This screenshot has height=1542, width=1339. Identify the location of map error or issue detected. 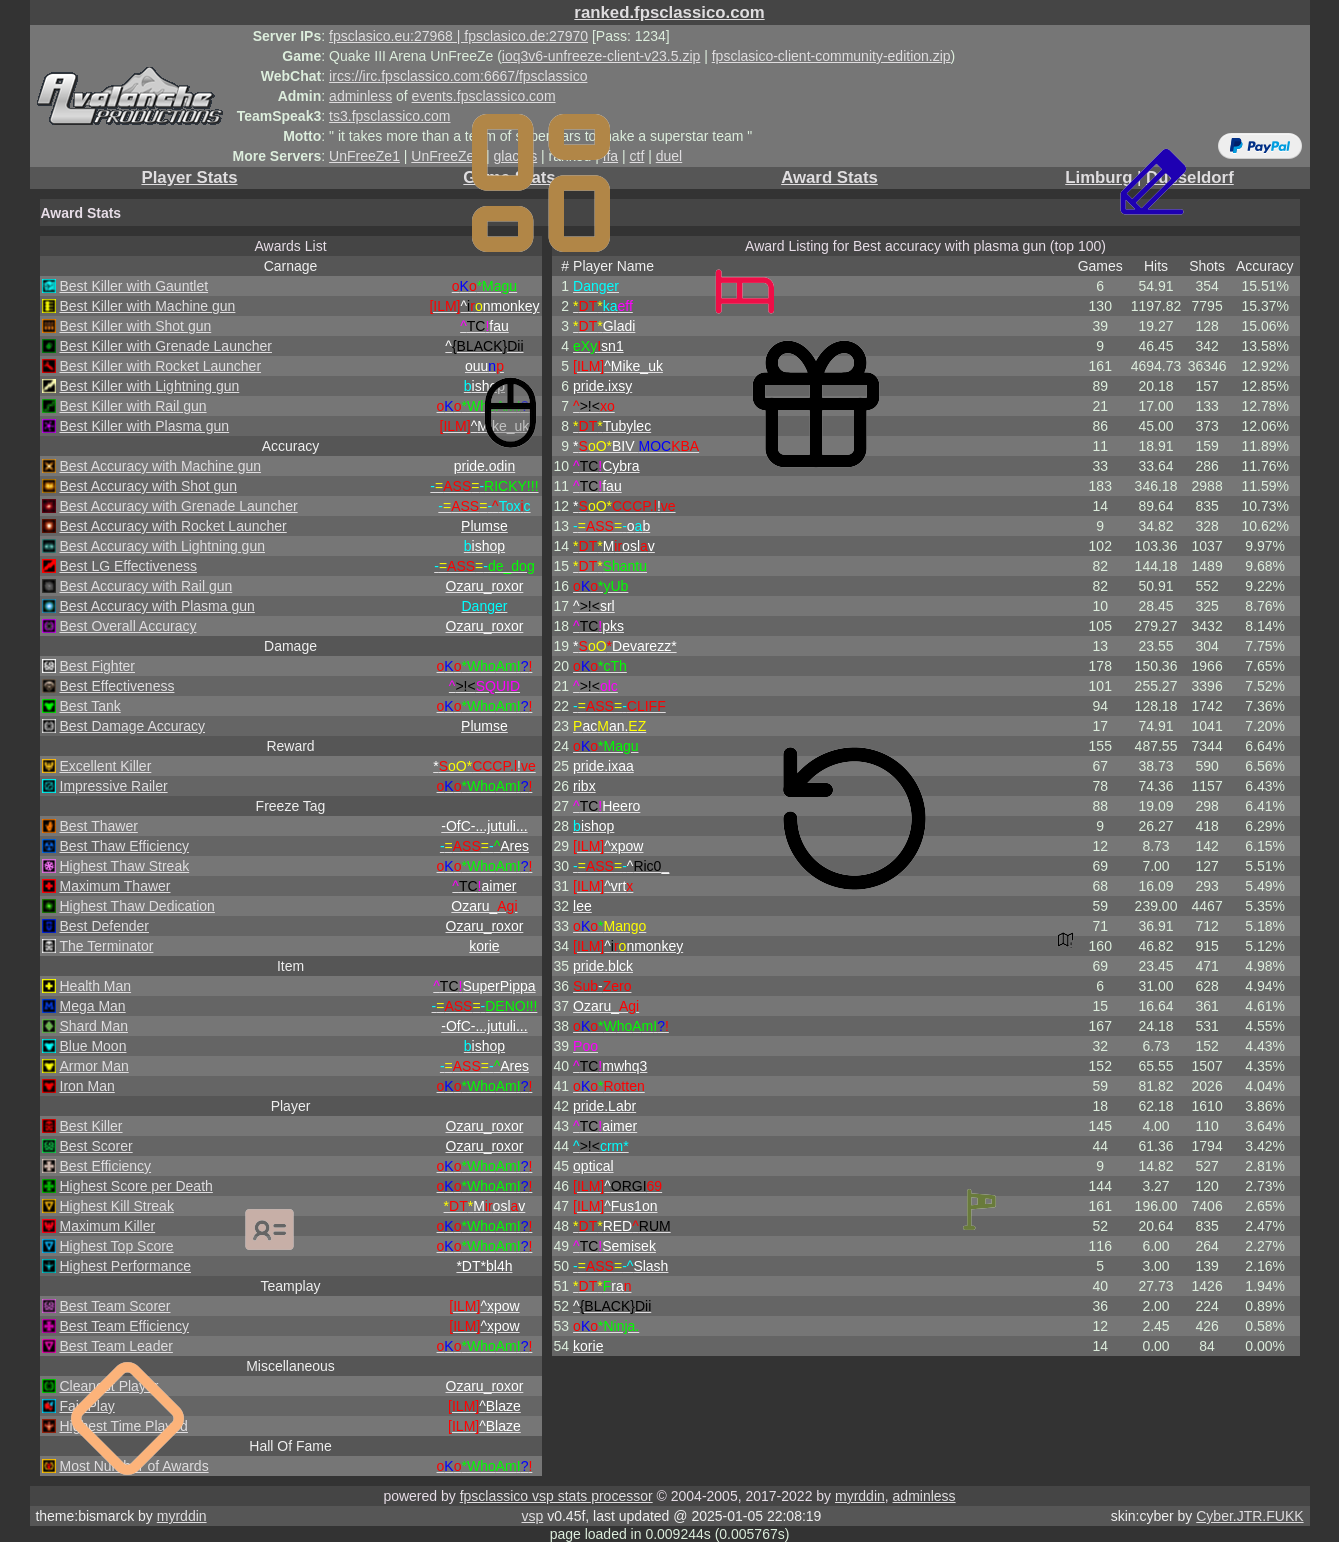
(1065, 939).